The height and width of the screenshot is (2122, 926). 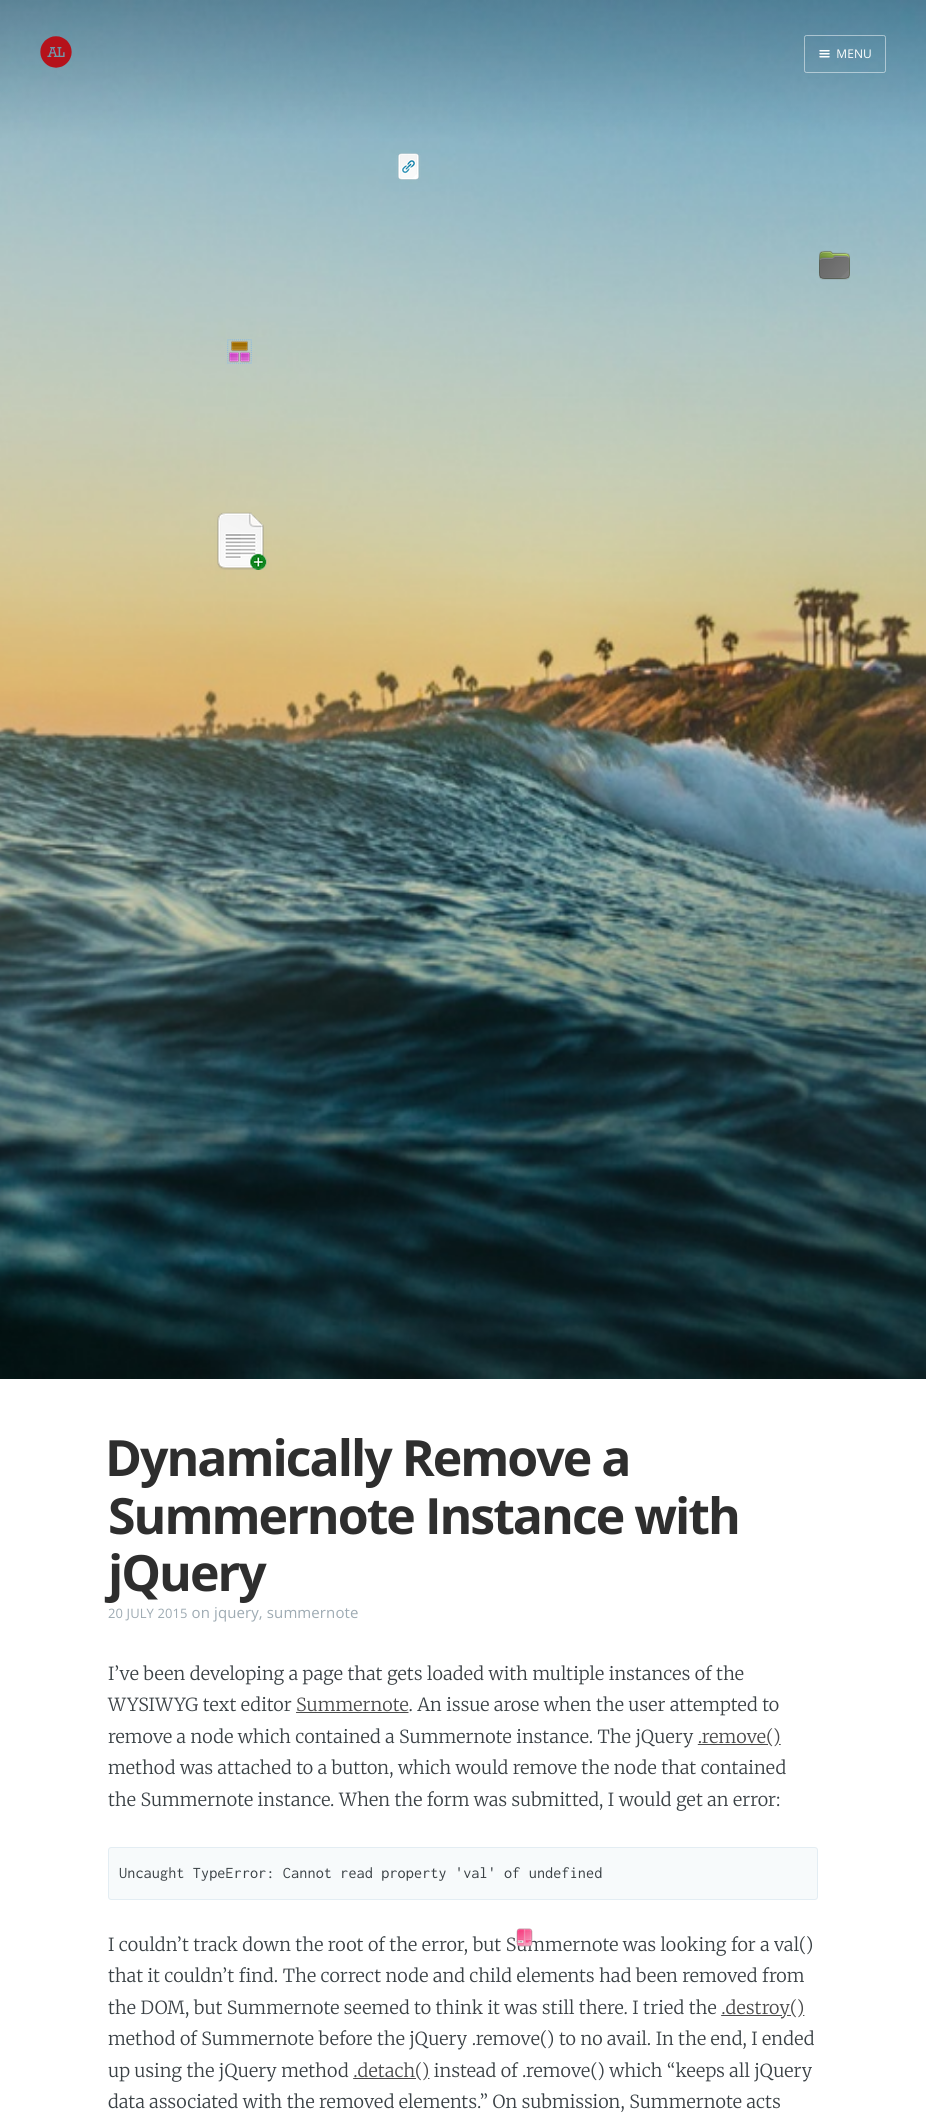 I want to click on select all items in the current view, so click(x=239, y=351).